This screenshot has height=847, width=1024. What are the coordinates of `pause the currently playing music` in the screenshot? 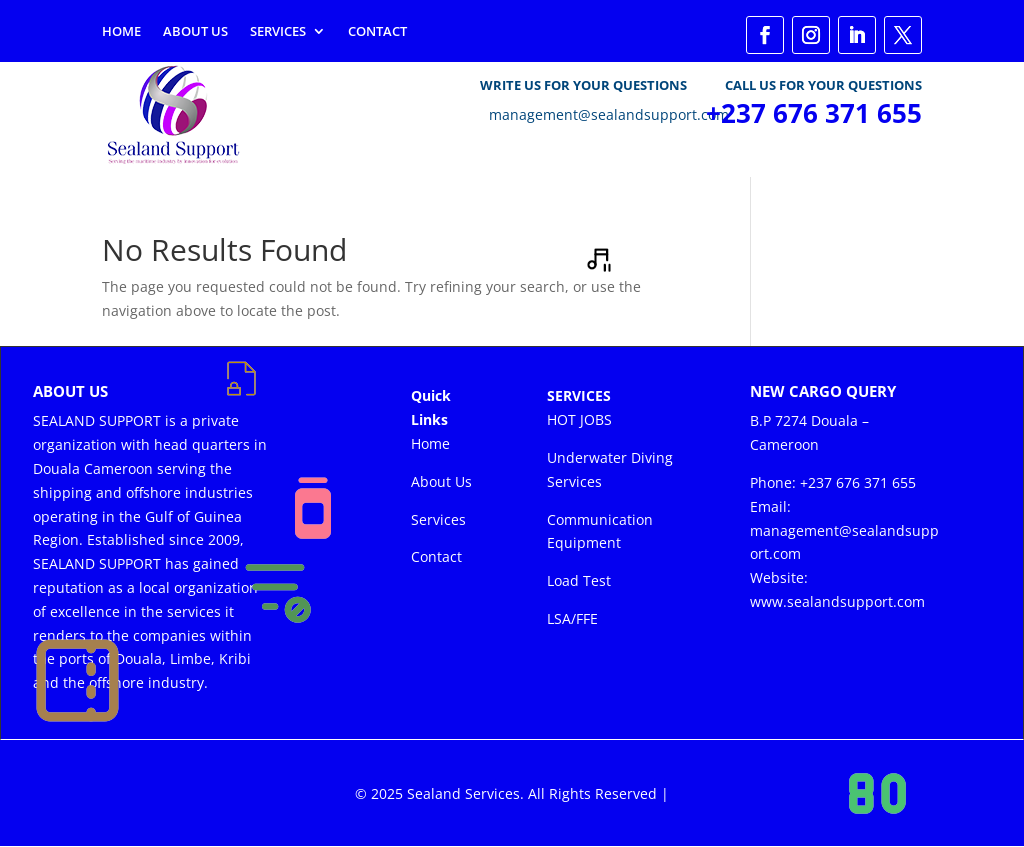 It's located at (599, 259).